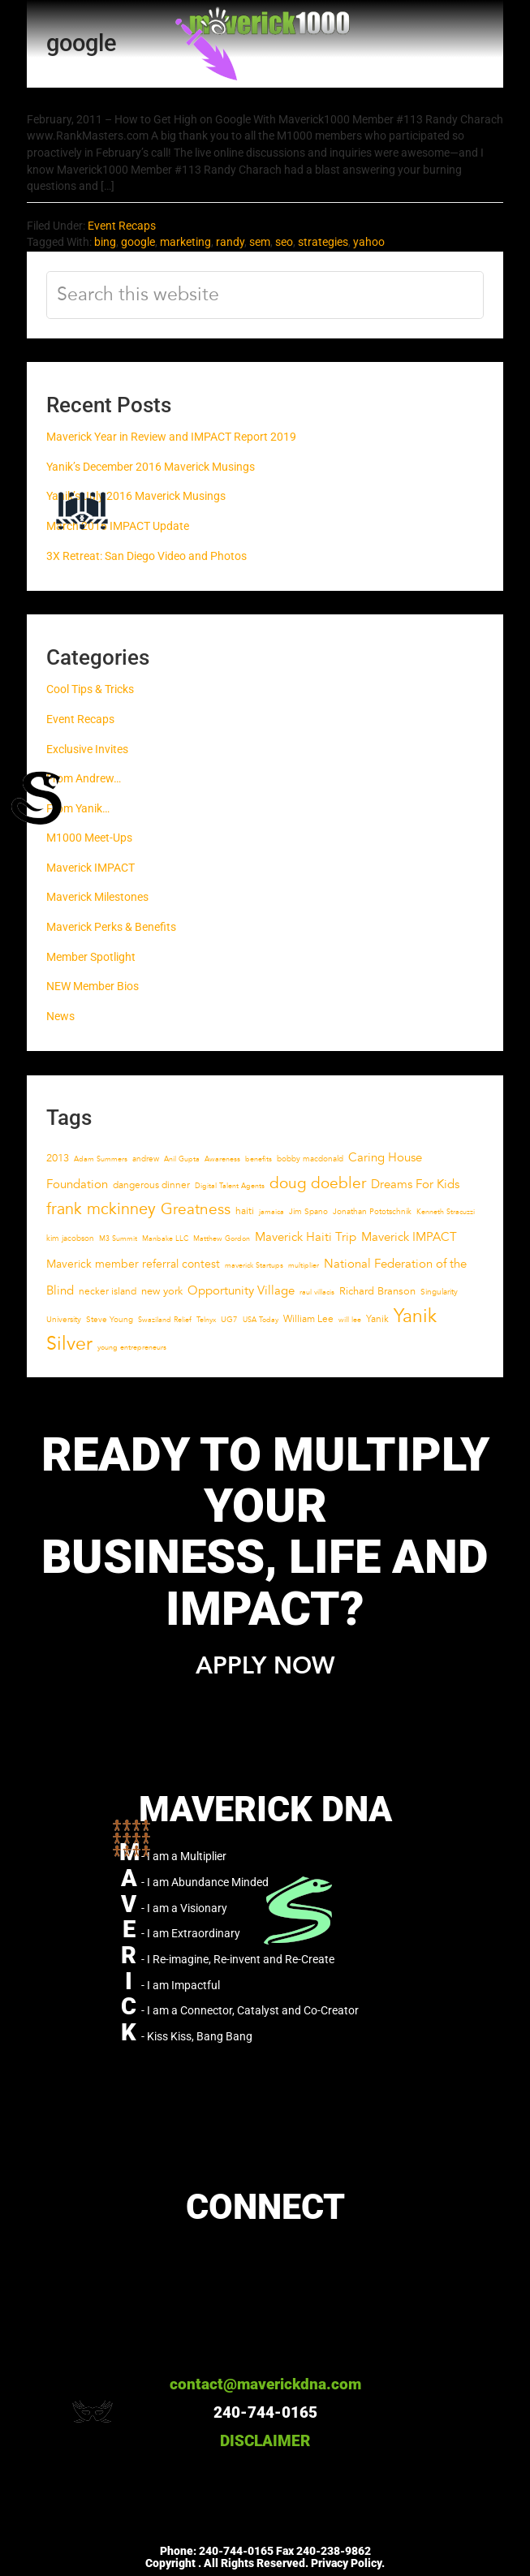  What do you see at coordinates (206, 50) in the screenshot?
I see `attack or melee combat action` at bounding box center [206, 50].